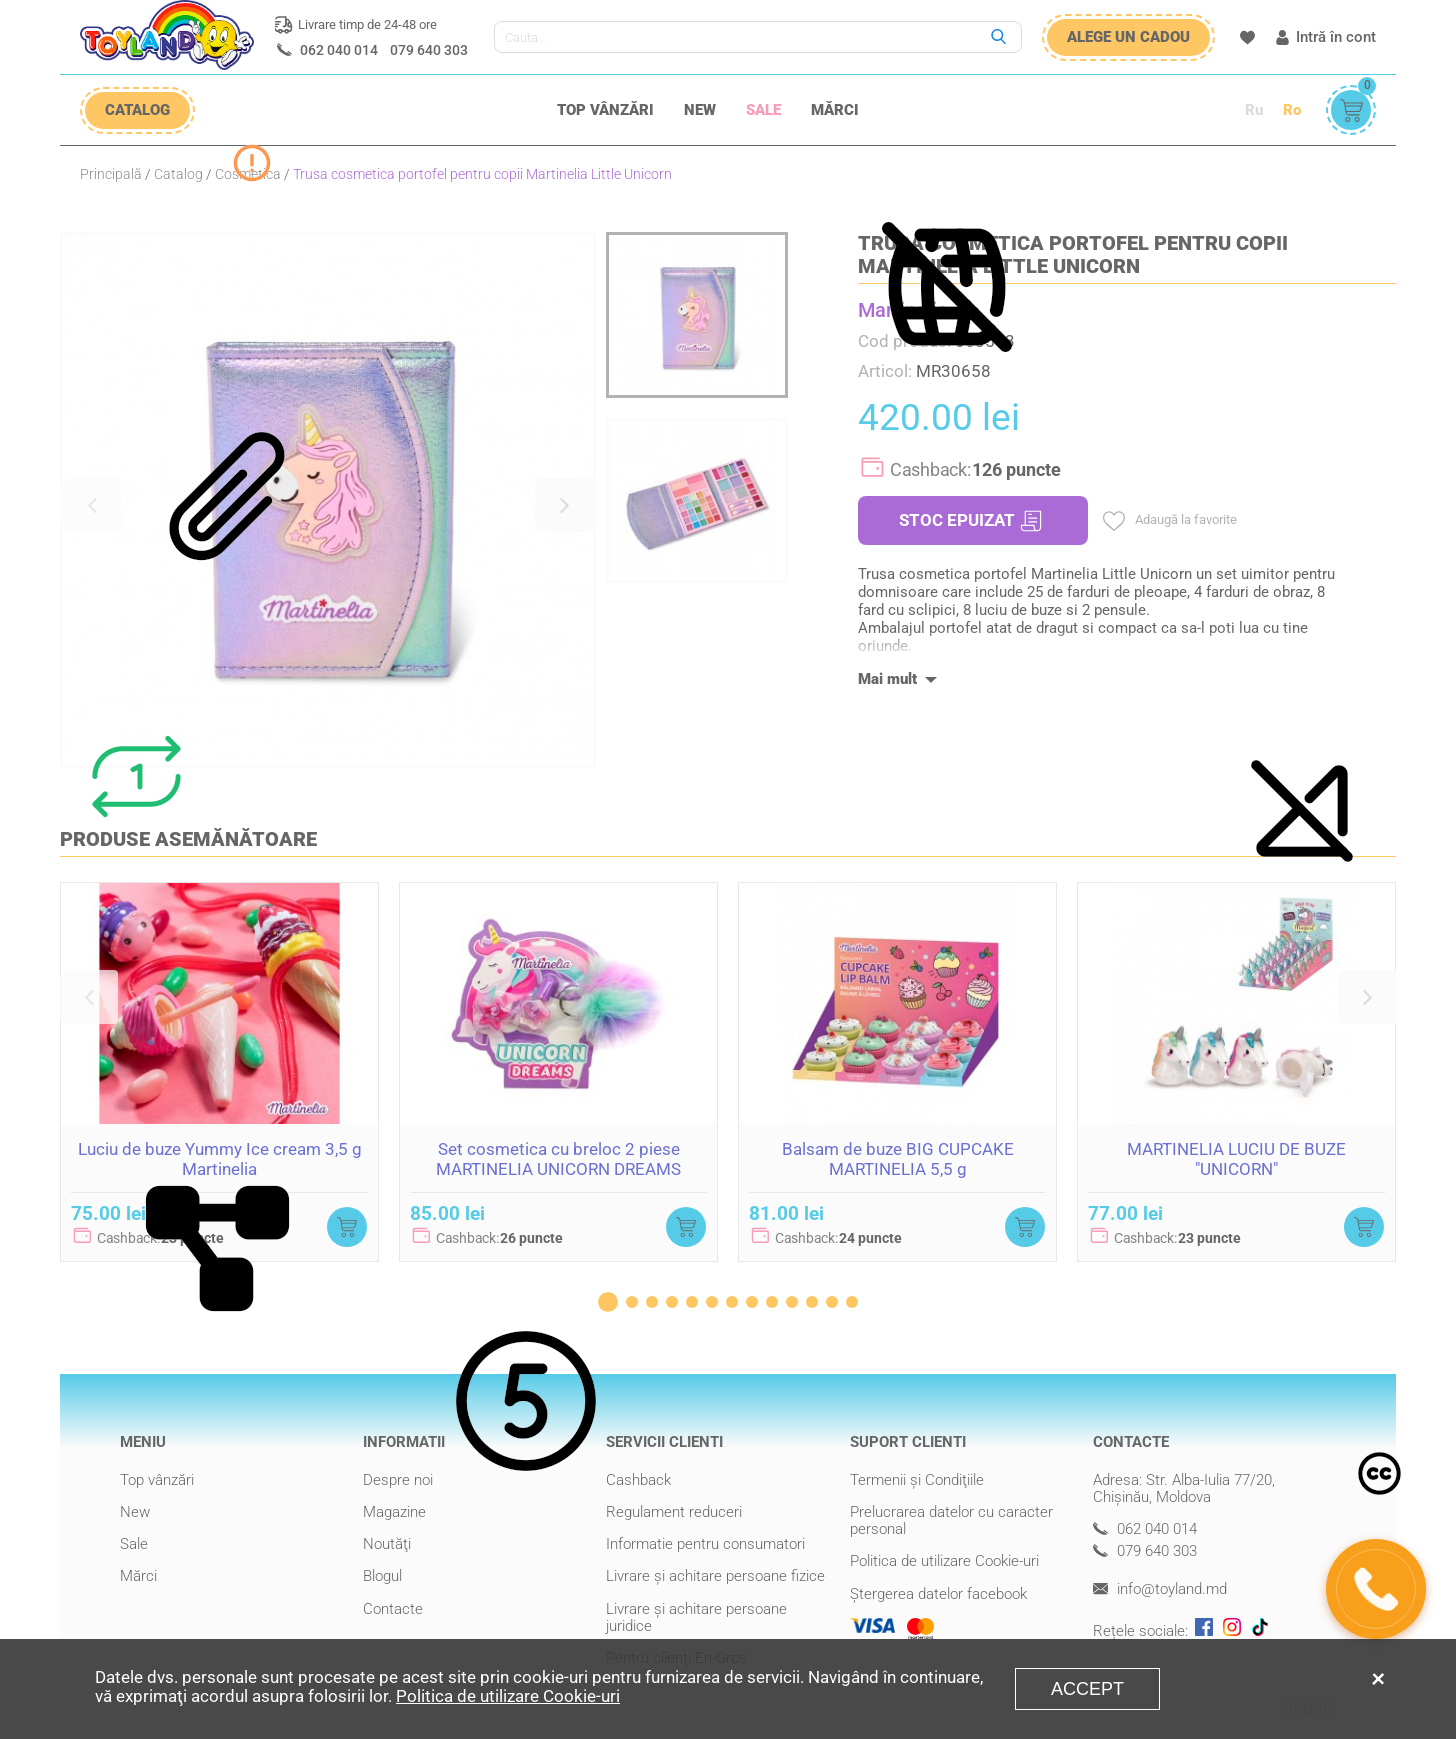 The image size is (1456, 1739). What do you see at coordinates (217, 1248) in the screenshot?
I see `view project workflow or diagram` at bounding box center [217, 1248].